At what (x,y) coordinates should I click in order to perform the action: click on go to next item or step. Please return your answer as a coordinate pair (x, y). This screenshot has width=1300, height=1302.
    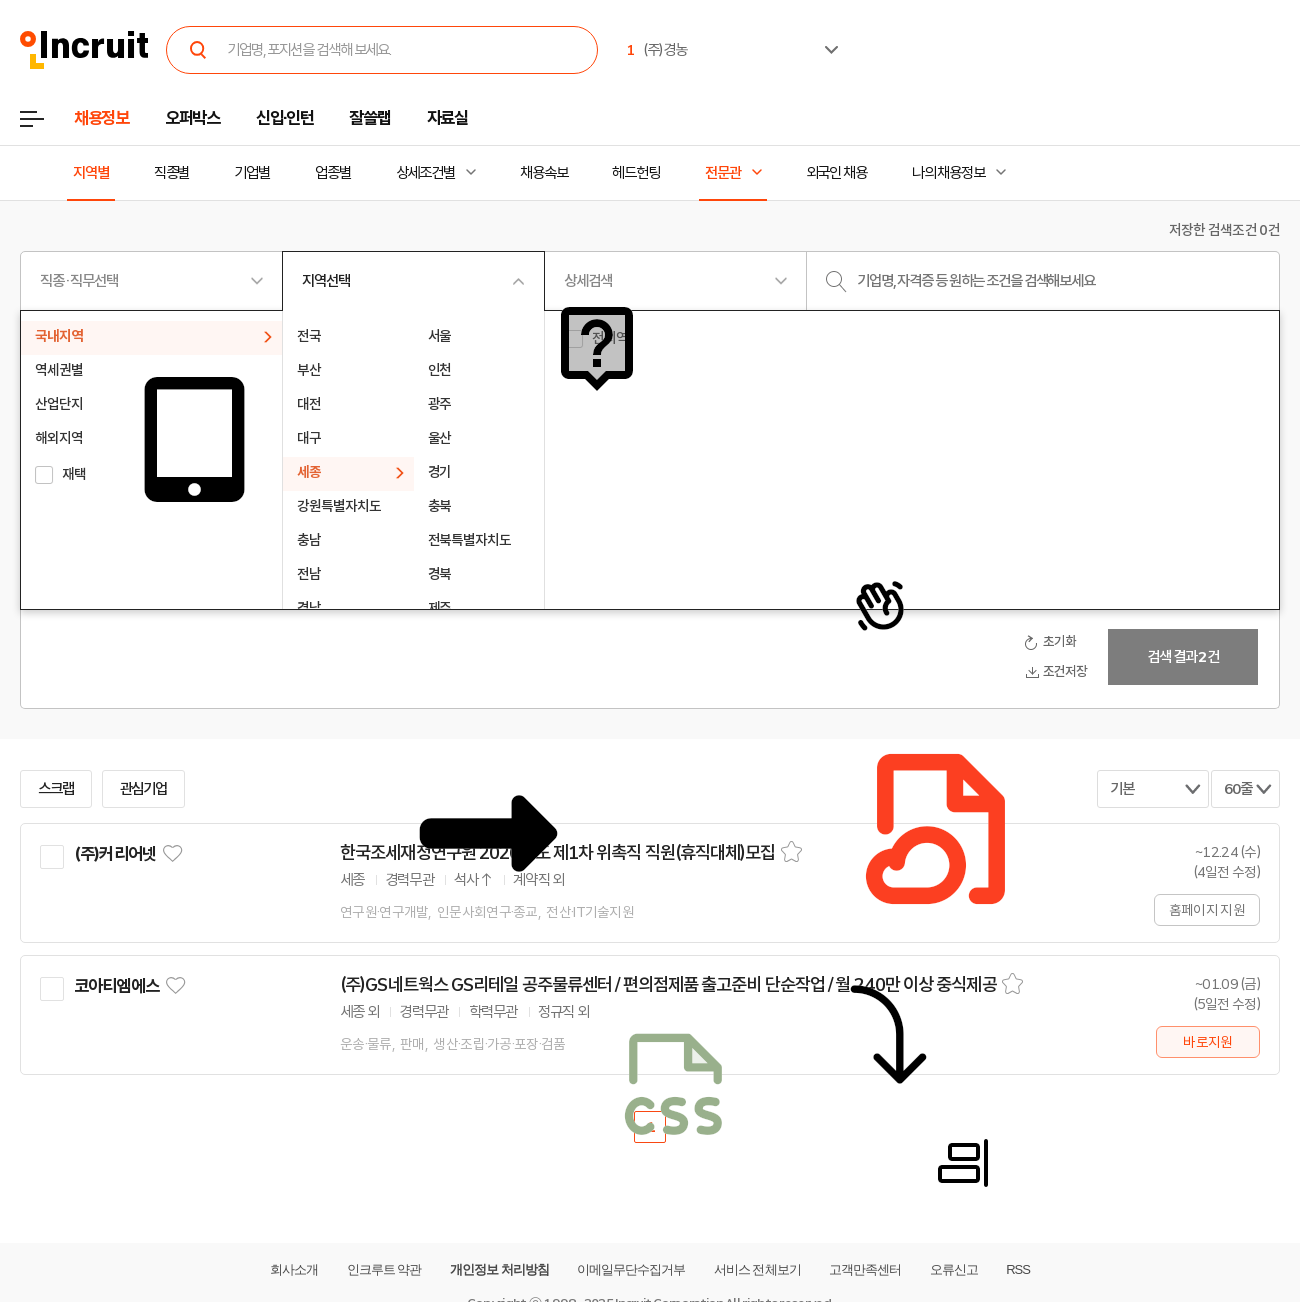
    Looking at the image, I should click on (488, 833).